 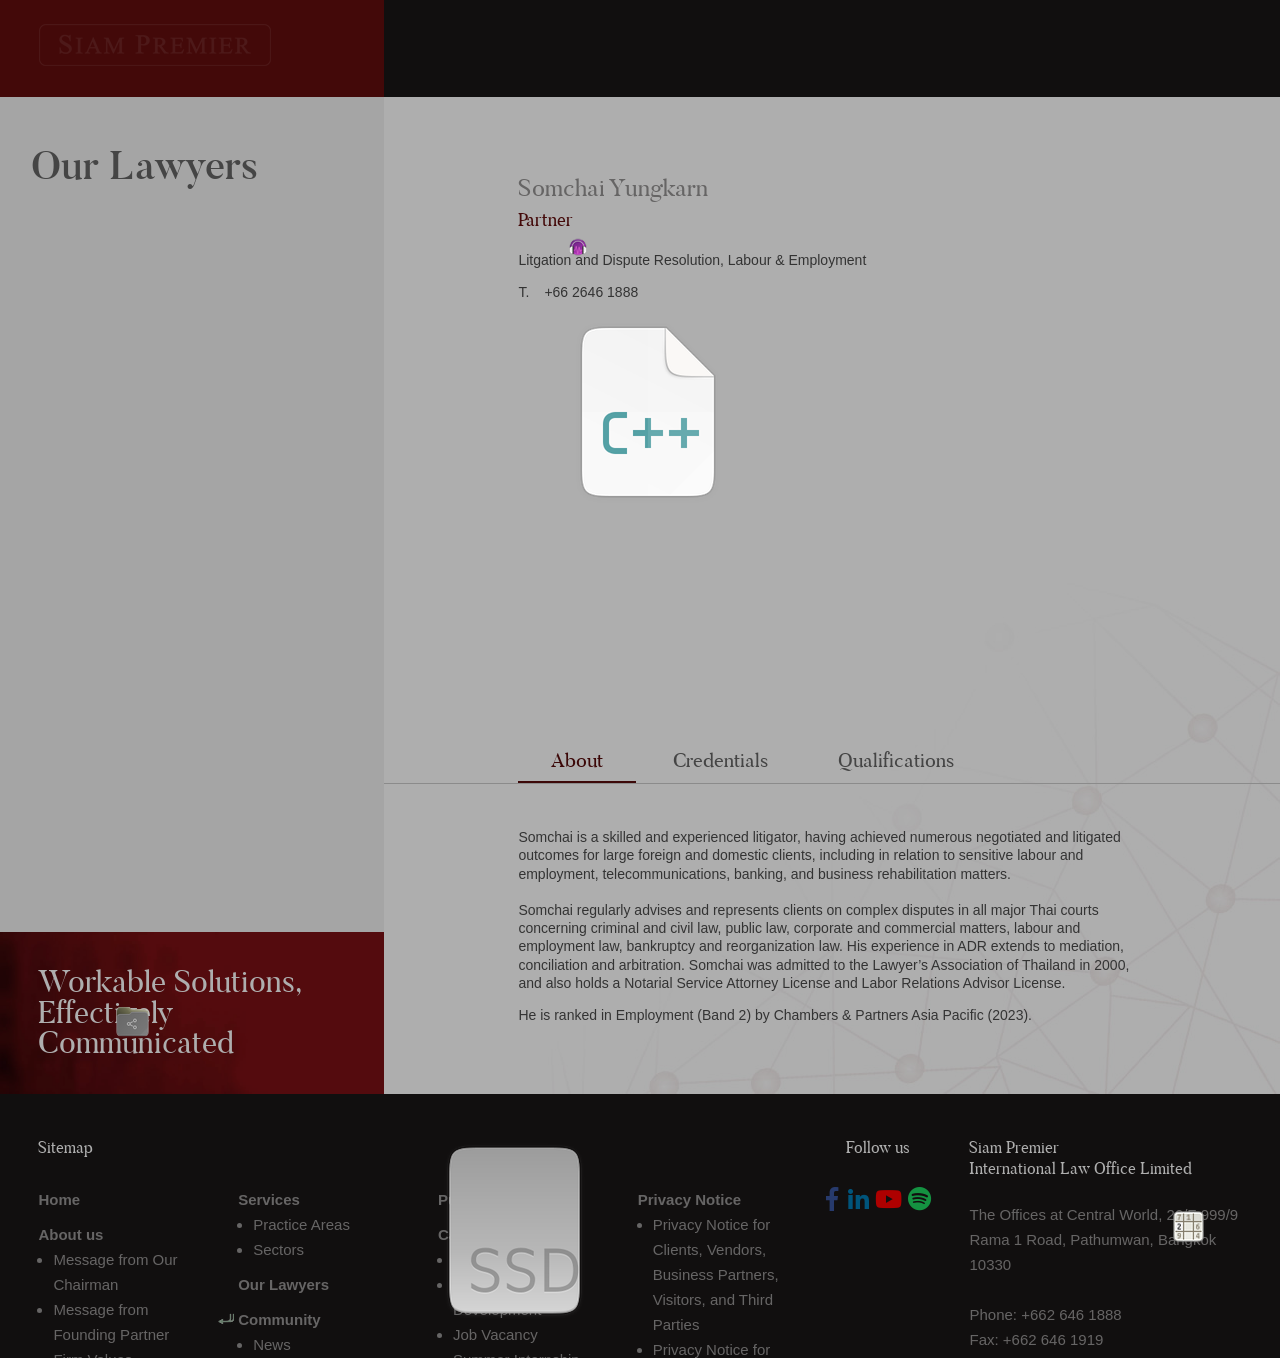 I want to click on indicates a solid state drive (SSD) storage device, so click(x=514, y=1230).